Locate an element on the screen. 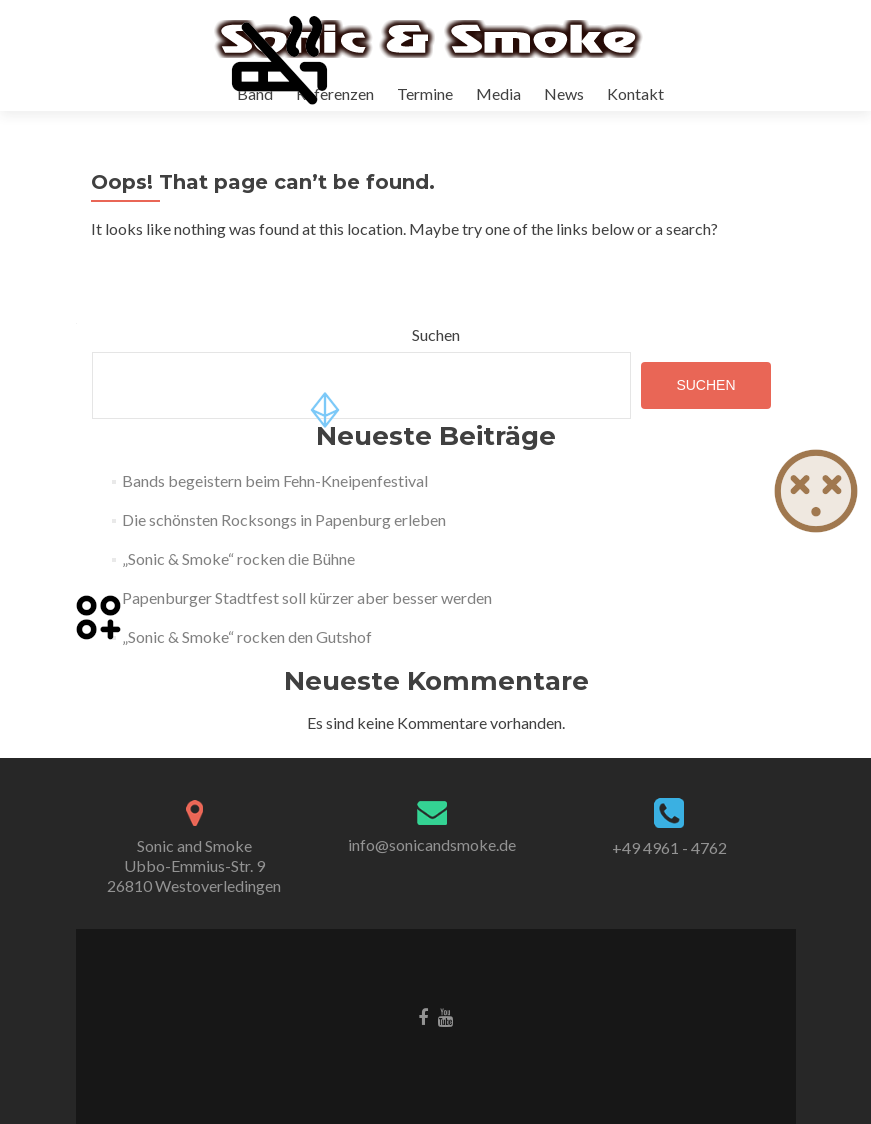 Image resolution: width=871 pixels, height=1124 pixels. no smoking allowed is located at coordinates (279, 63).